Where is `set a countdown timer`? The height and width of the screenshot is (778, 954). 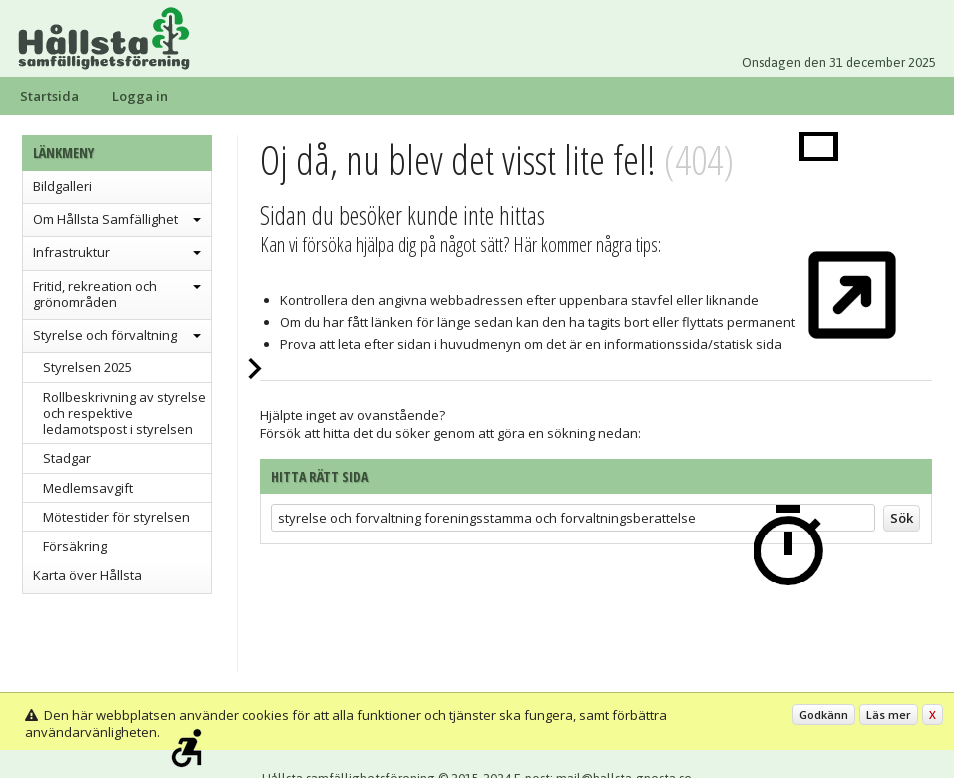
set a countdown timer is located at coordinates (788, 547).